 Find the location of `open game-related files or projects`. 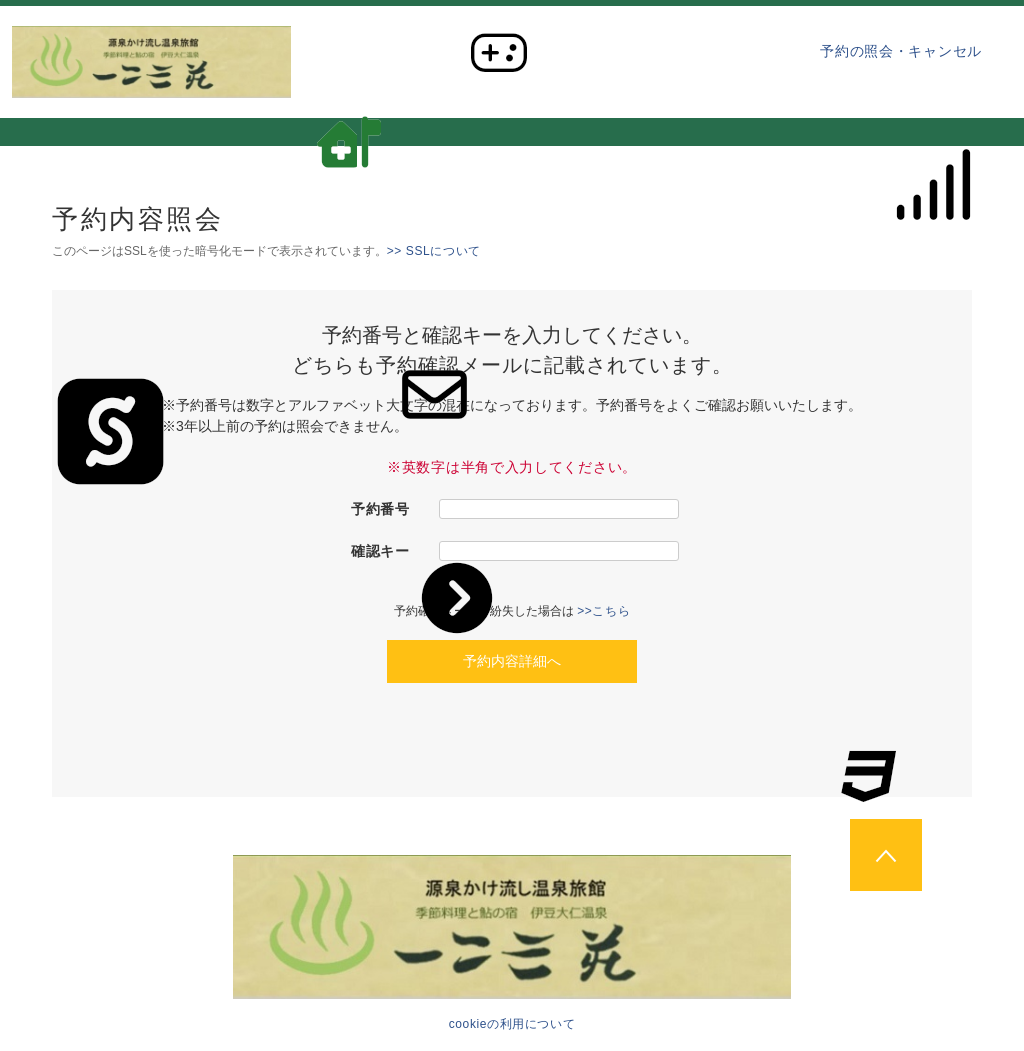

open game-related files or projects is located at coordinates (499, 51).